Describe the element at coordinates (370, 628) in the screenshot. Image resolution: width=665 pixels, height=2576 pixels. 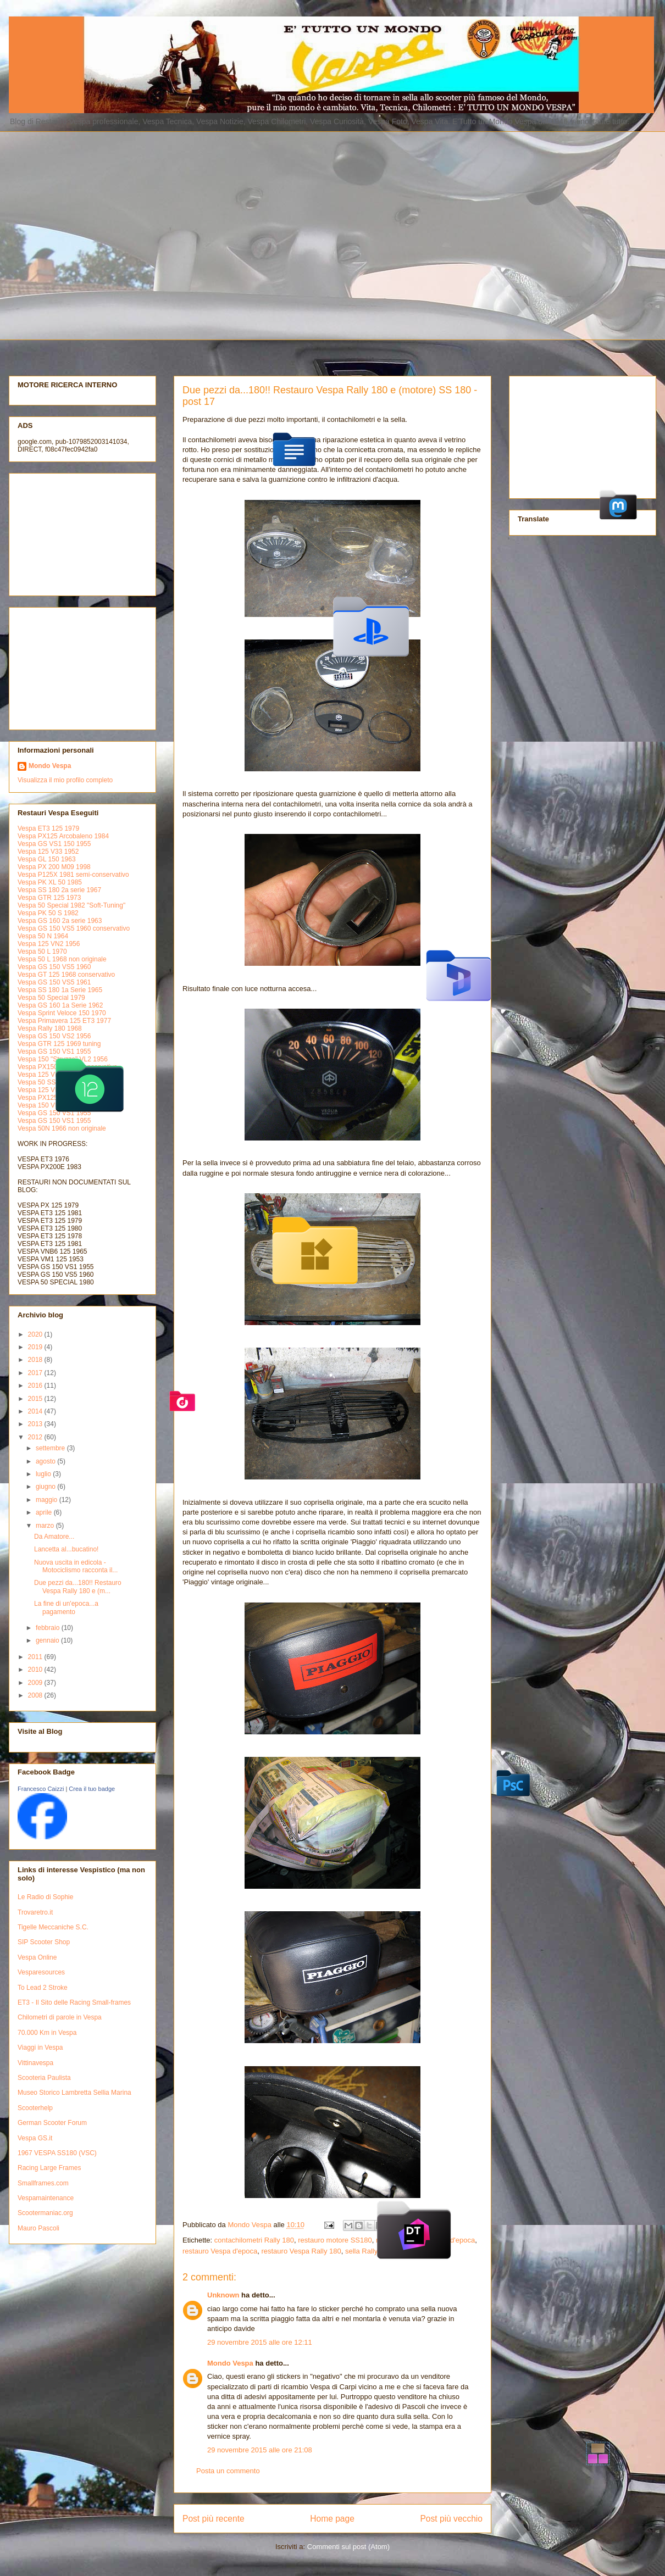
I see `open folder containing PlayStation games or content` at that location.